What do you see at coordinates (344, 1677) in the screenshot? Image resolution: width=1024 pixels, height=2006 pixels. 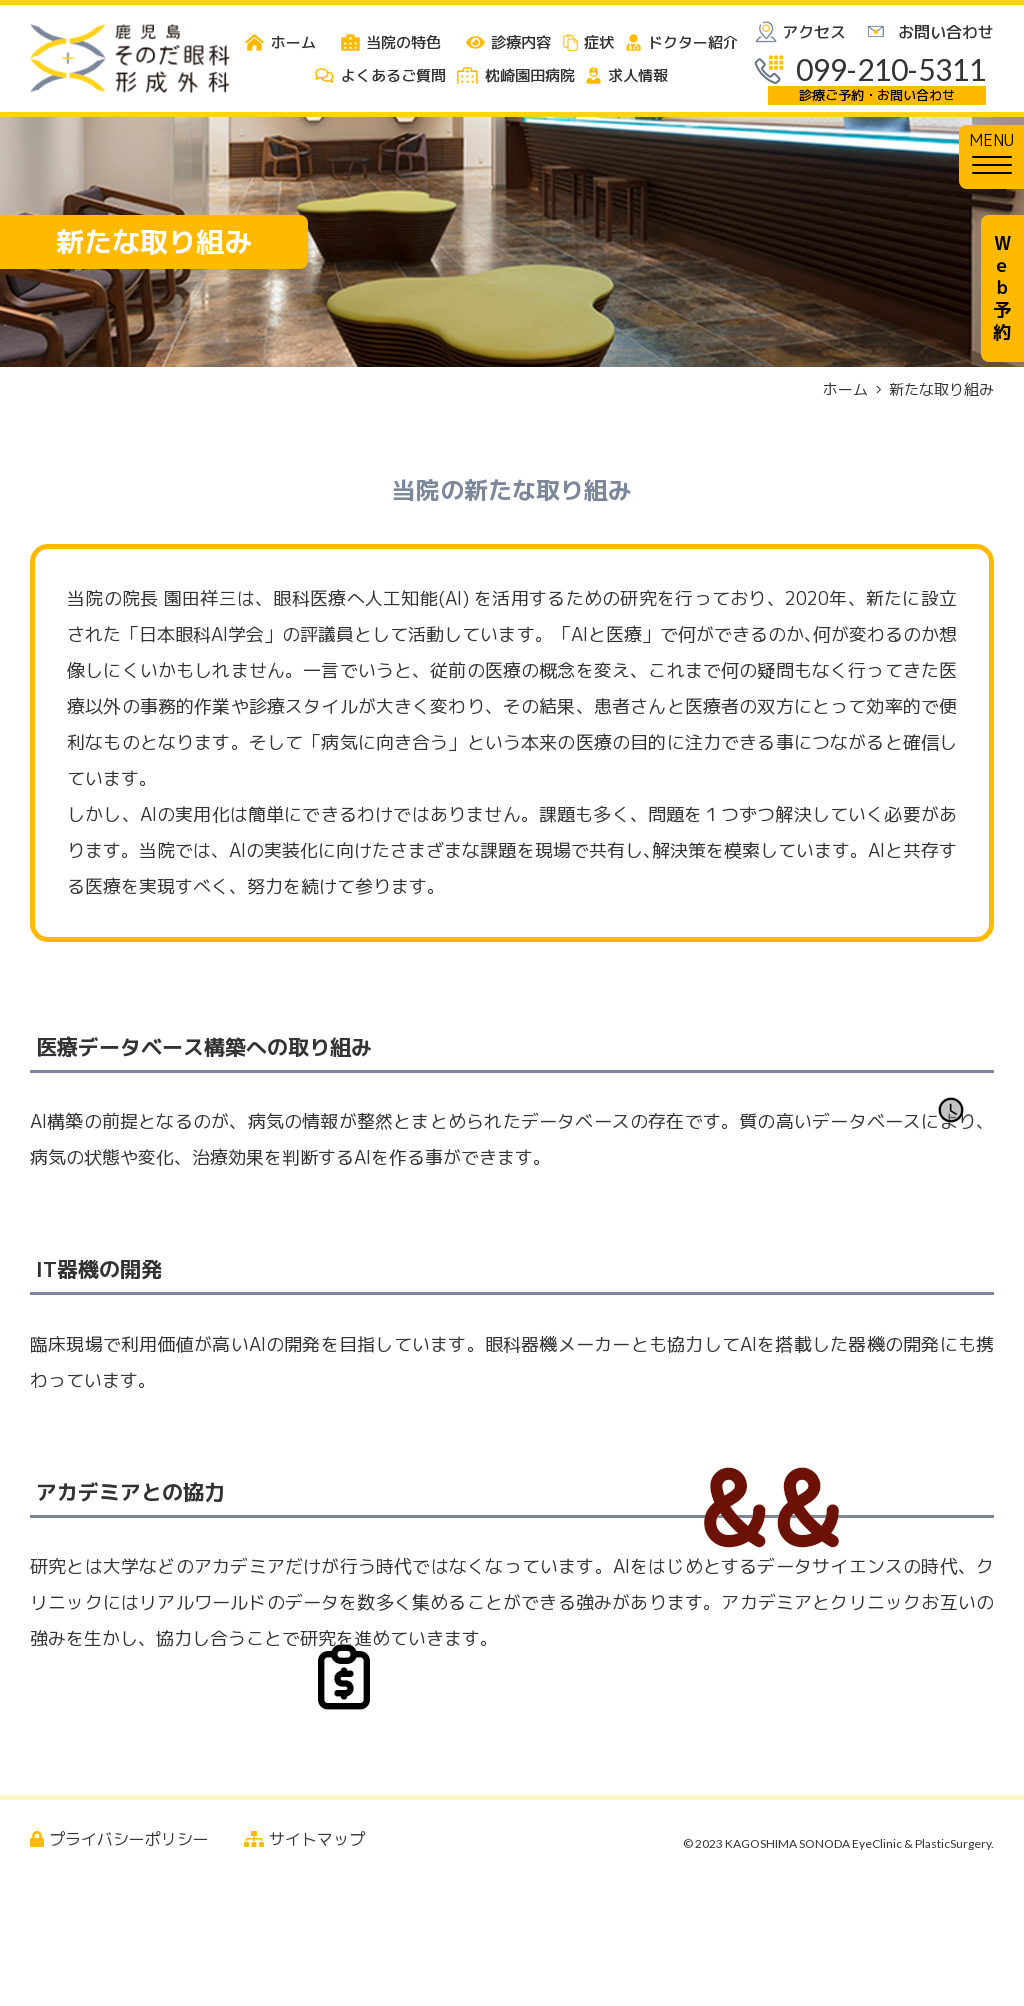 I see `view financial report` at bounding box center [344, 1677].